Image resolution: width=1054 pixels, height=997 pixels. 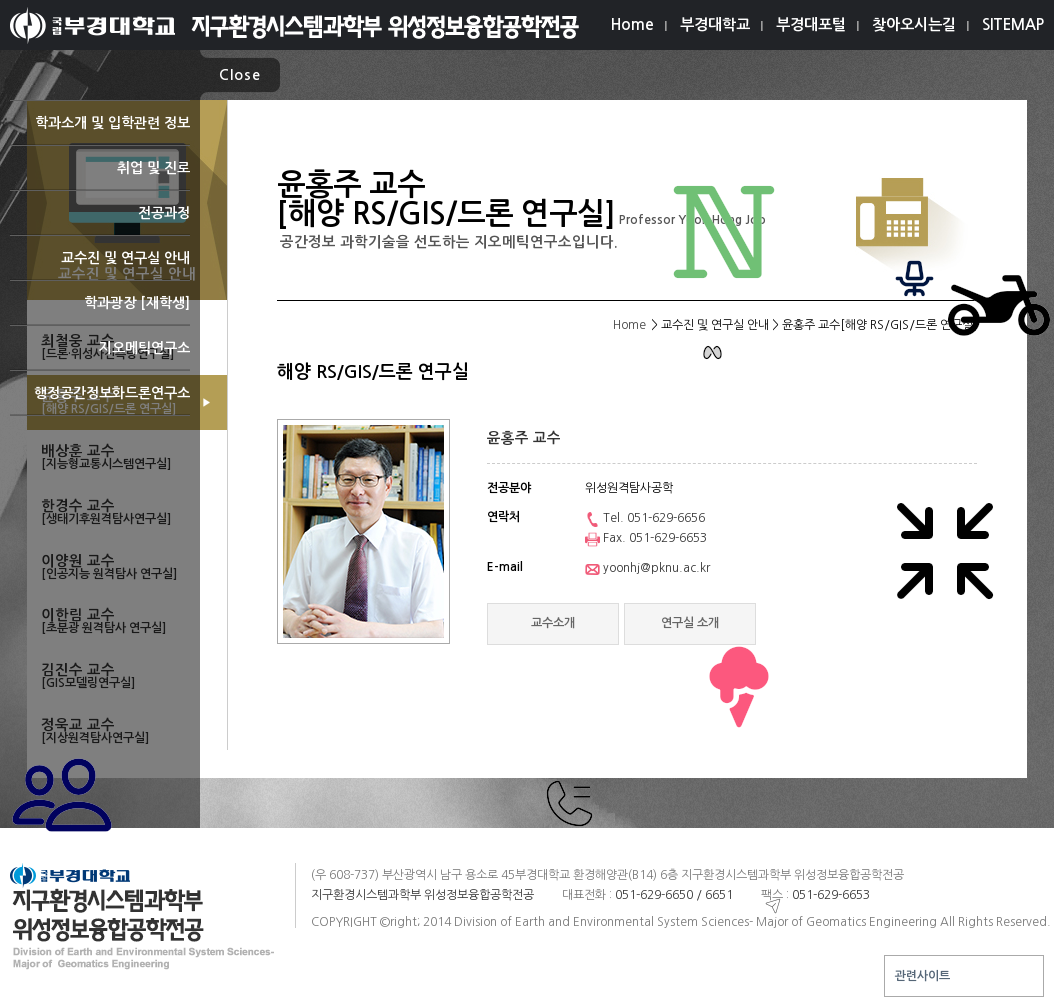 I want to click on open Notion app, so click(x=724, y=232).